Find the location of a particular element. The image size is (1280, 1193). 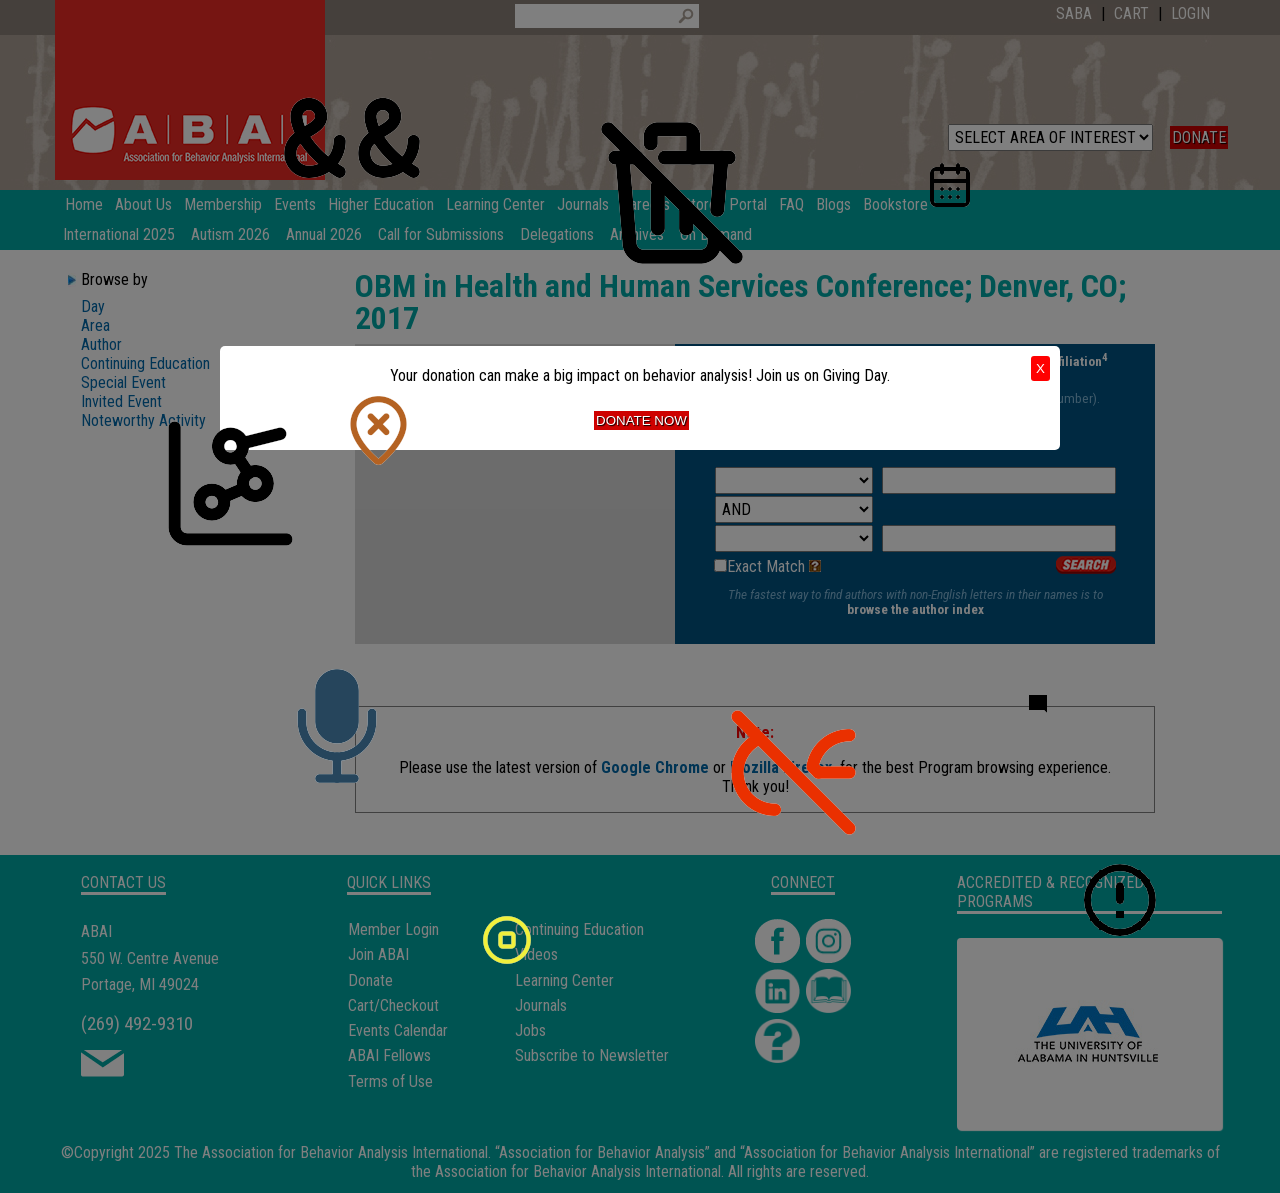

stop playback or recording is located at coordinates (507, 940).